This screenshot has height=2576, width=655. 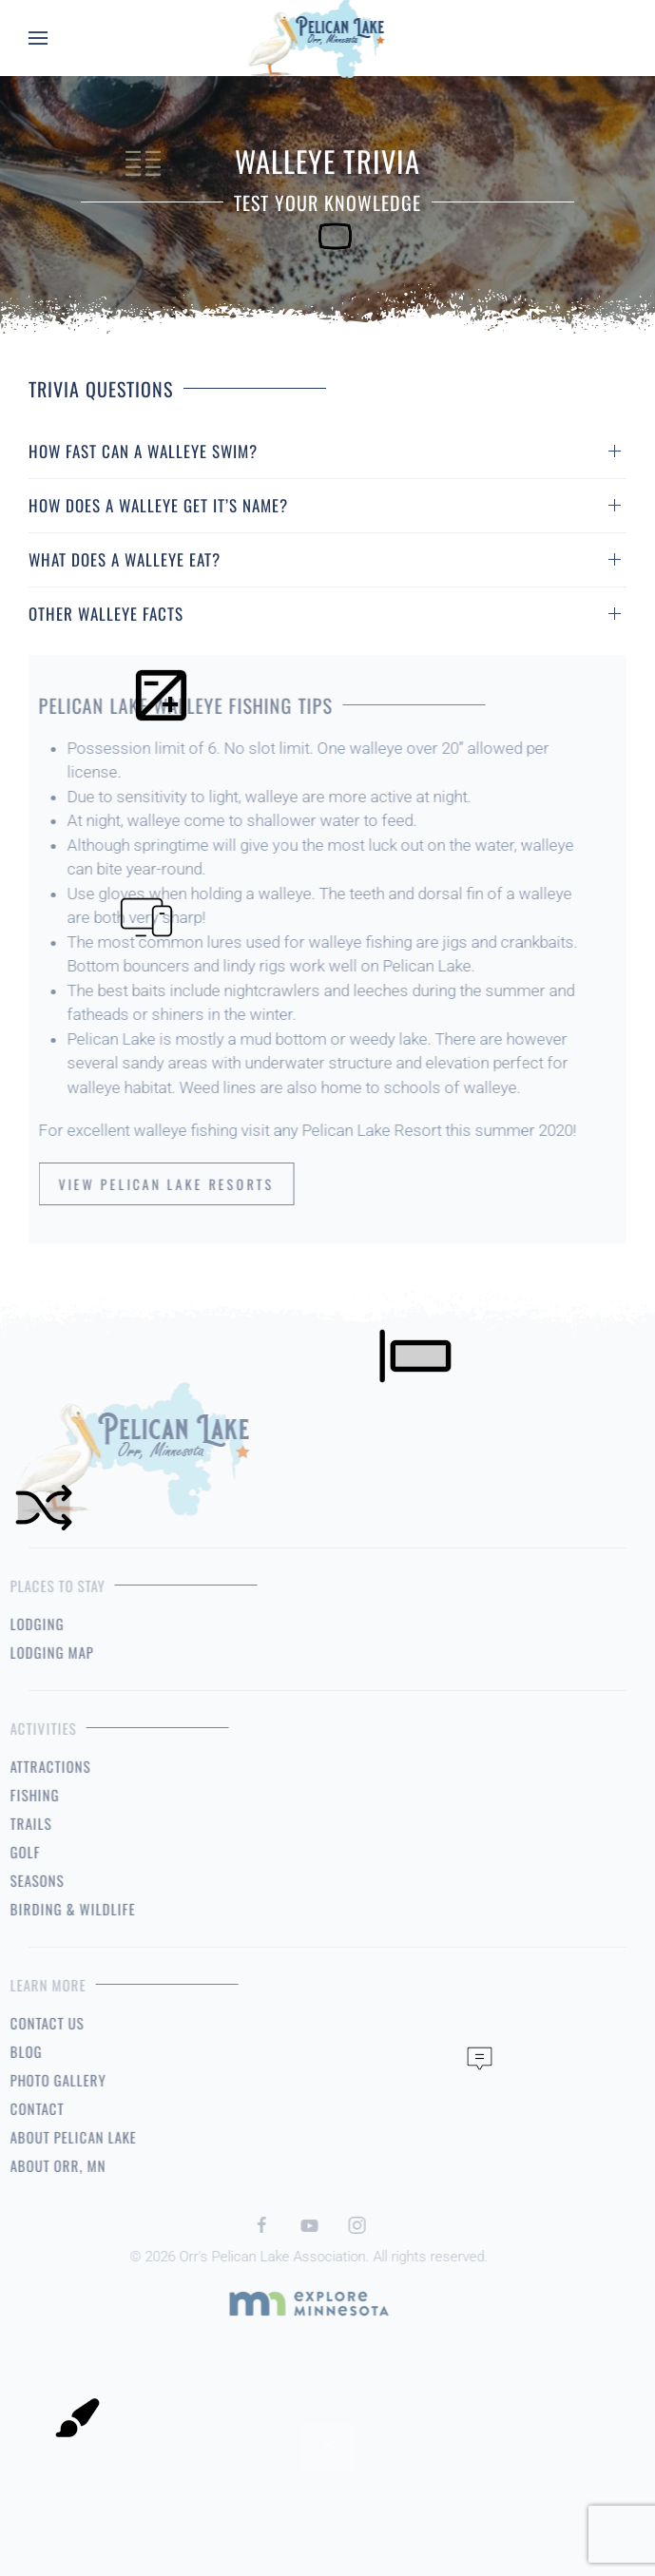 What do you see at coordinates (414, 1355) in the screenshot?
I see `align content to the left edge` at bounding box center [414, 1355].